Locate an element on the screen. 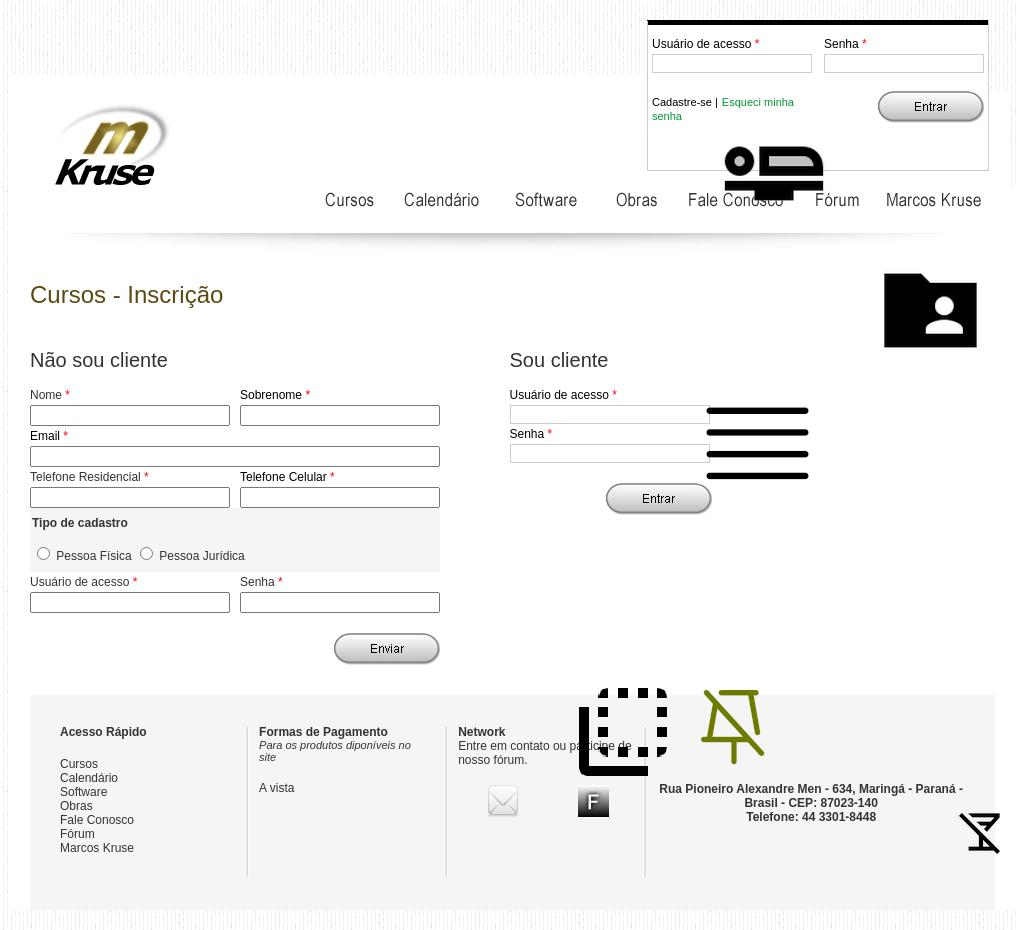  justify text alignment is located at coordinates (757, 445).